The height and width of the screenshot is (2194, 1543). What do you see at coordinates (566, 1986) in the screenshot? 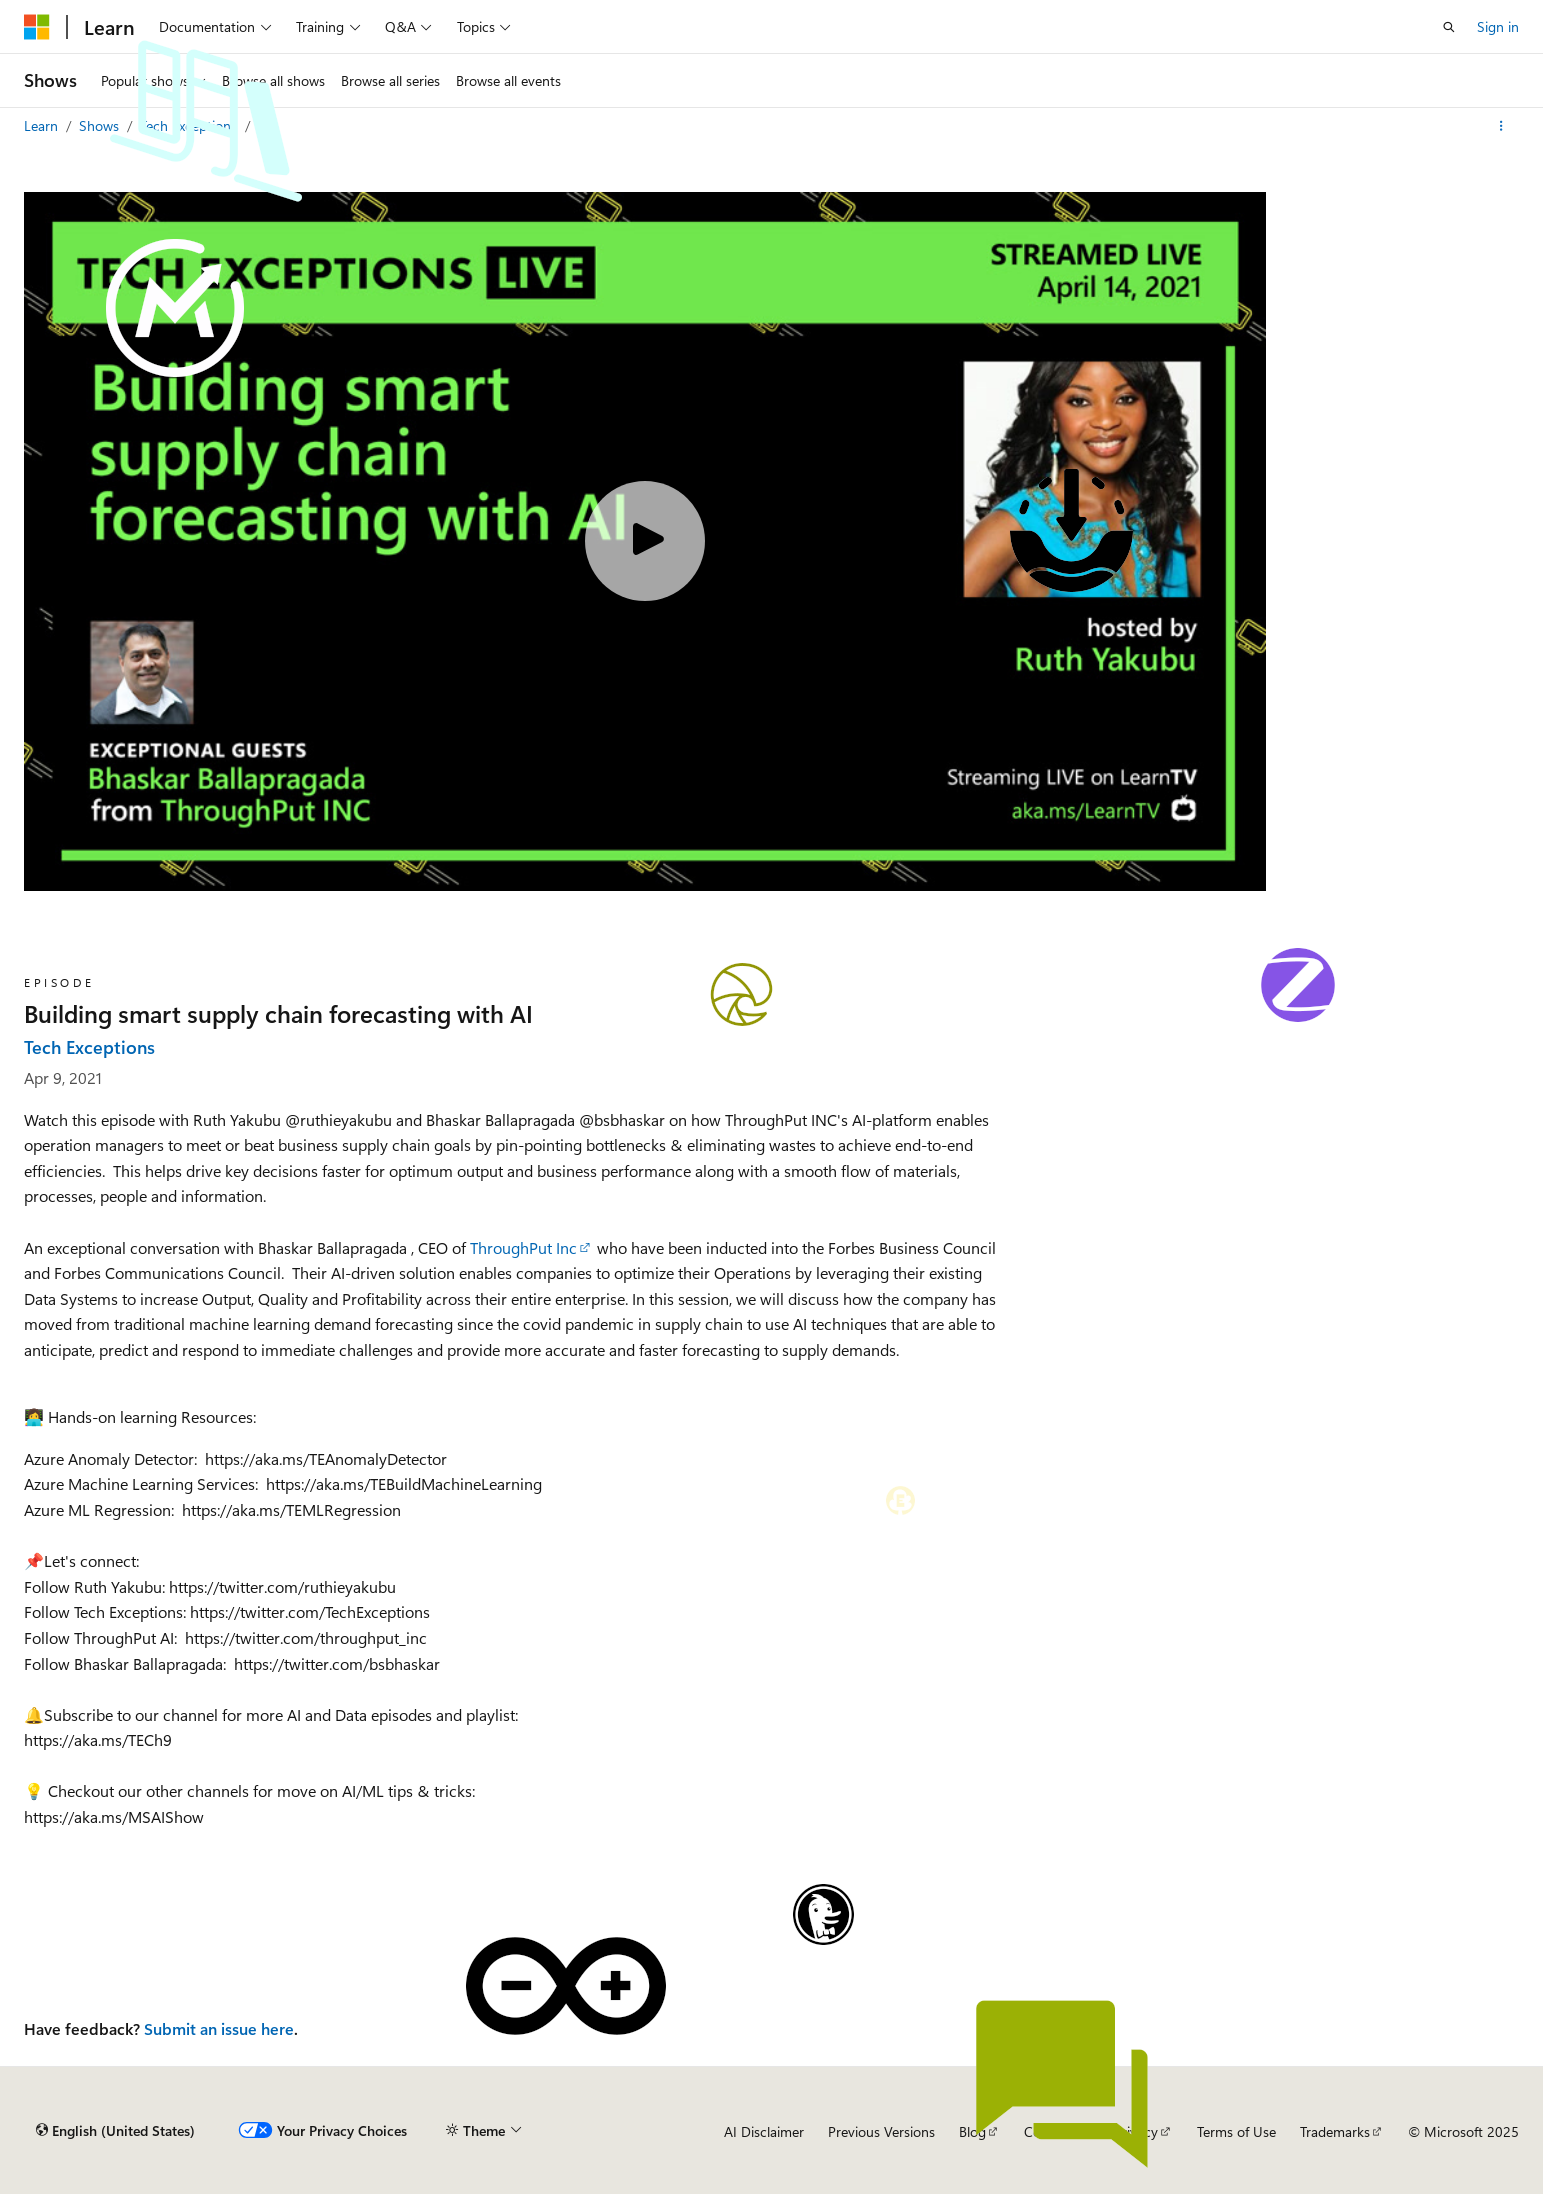
I see `Arduino brand logo` at bounding box center [566, 1986].